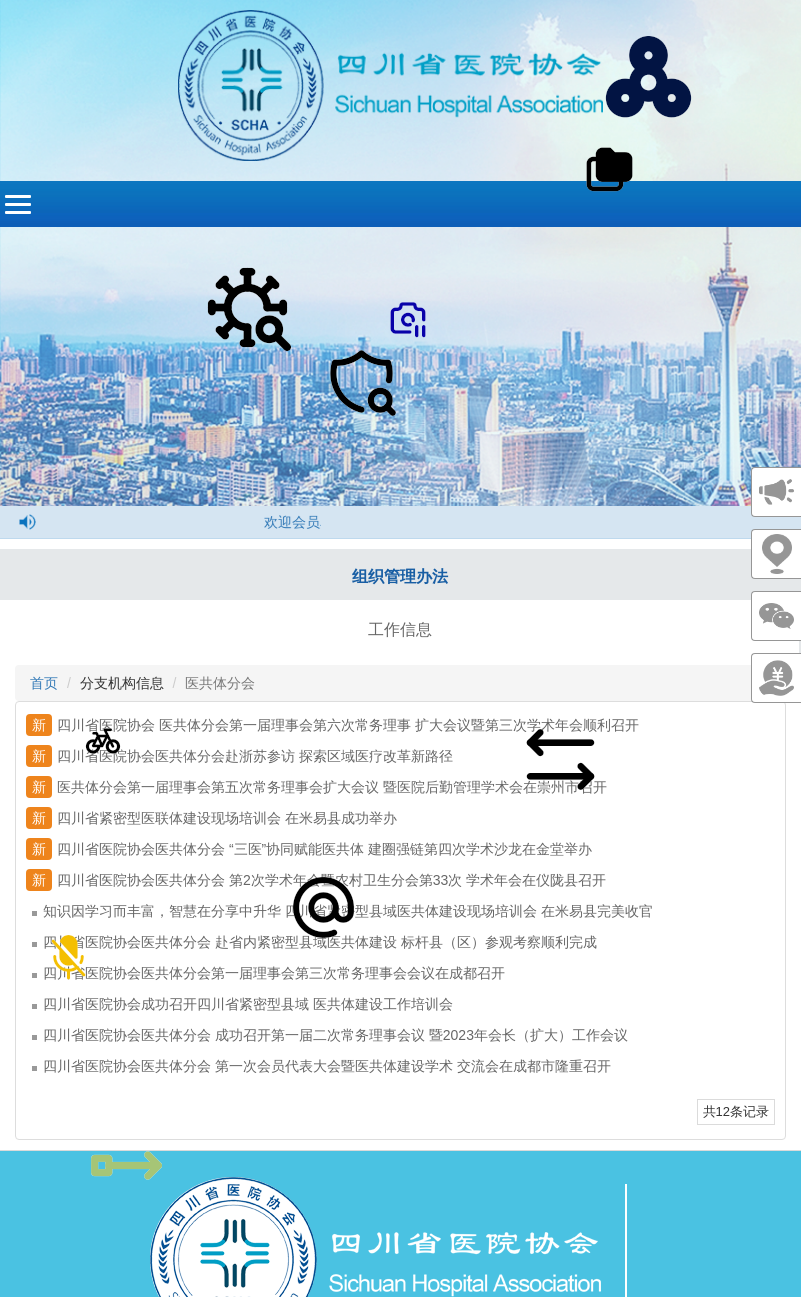  Describe the element at coordinates (361, 381) in the screenshot. I see `search security settings` at that location.